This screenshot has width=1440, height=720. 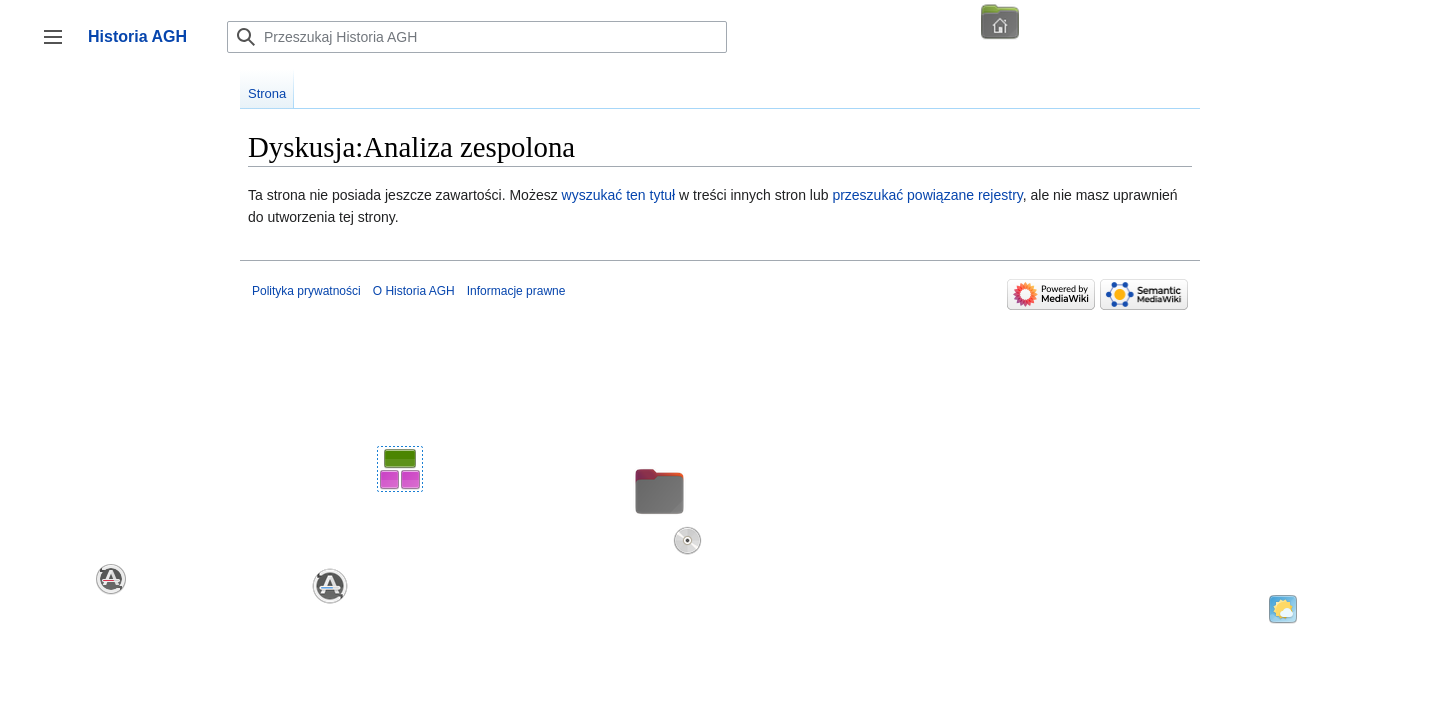 What do you see at coordinates (1283, 609) in the screenshot?
I see `open the weather application` at bounding box center [1283, 609].